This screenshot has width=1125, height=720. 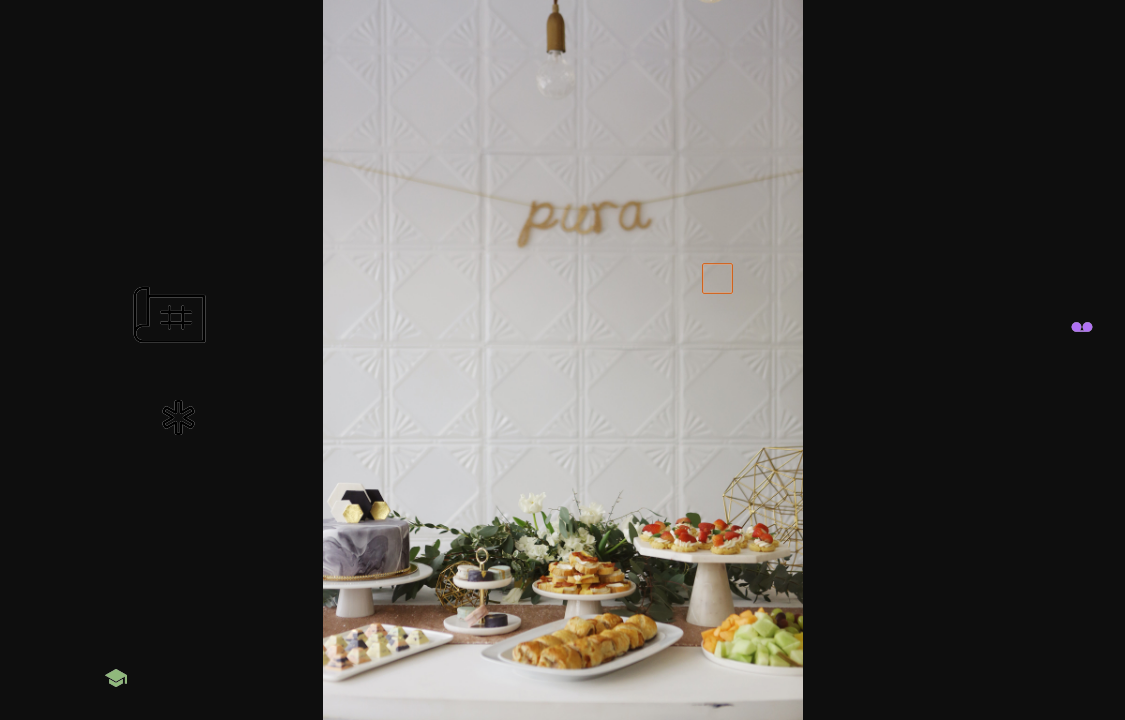 I want to click on view project blueprints or schematics, so click(x=169, y=317).